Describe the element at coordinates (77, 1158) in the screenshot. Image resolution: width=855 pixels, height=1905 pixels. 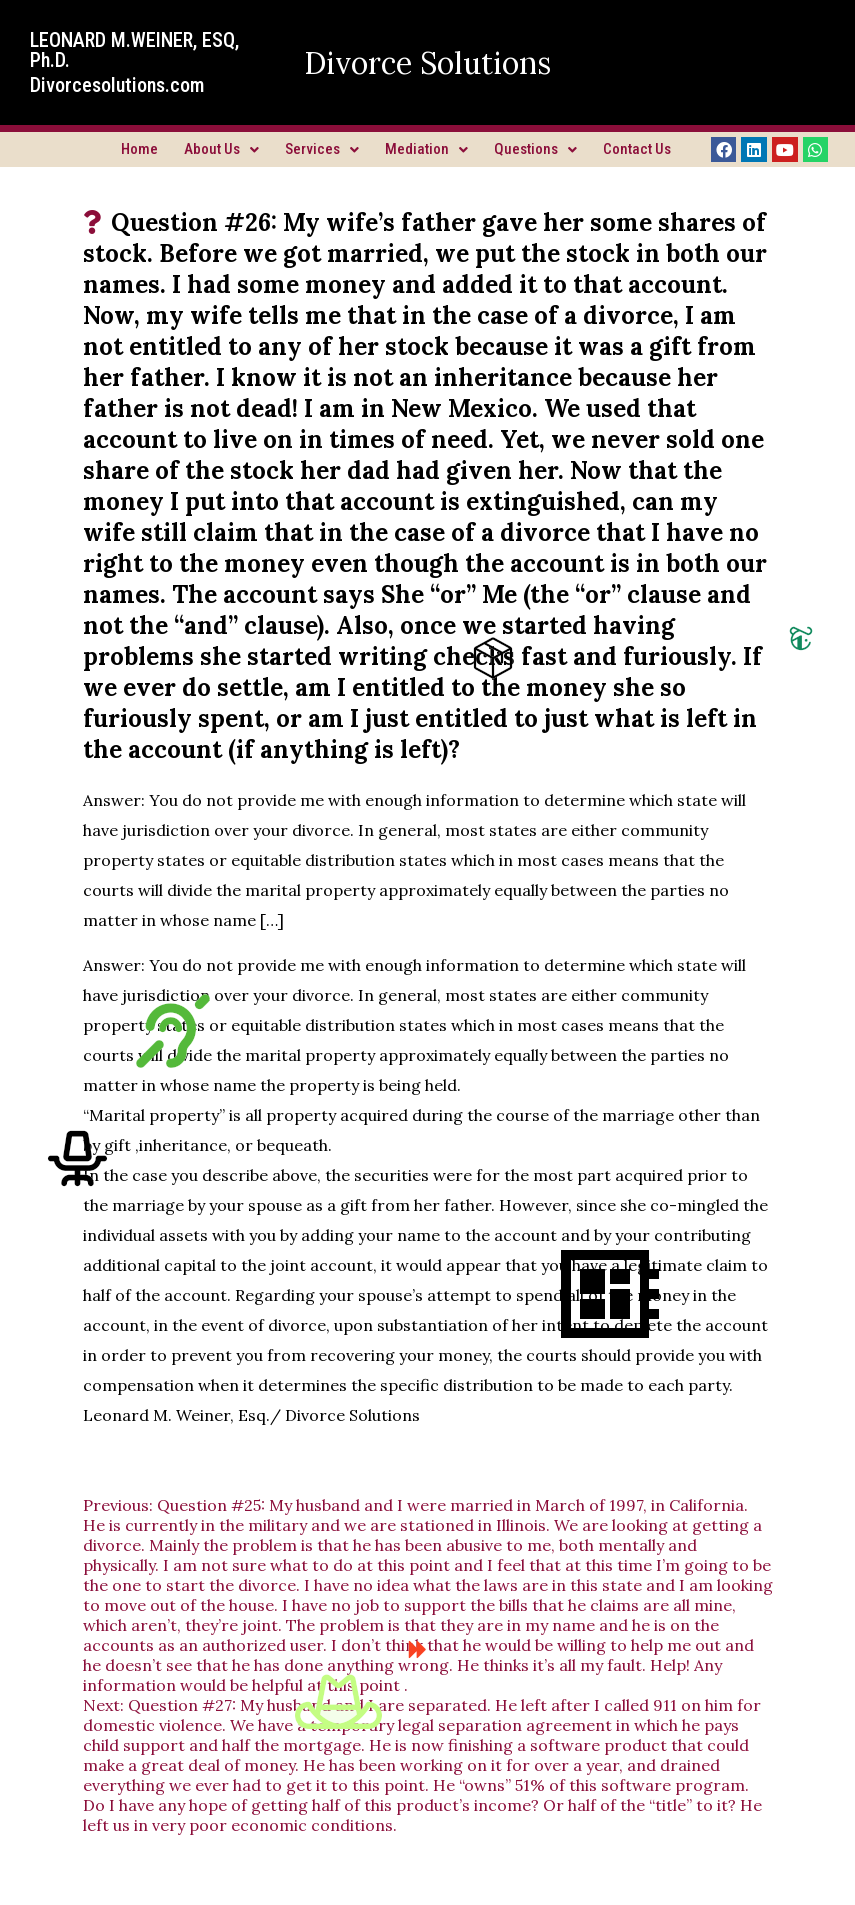
I see `access workspace or office settings` at that location.